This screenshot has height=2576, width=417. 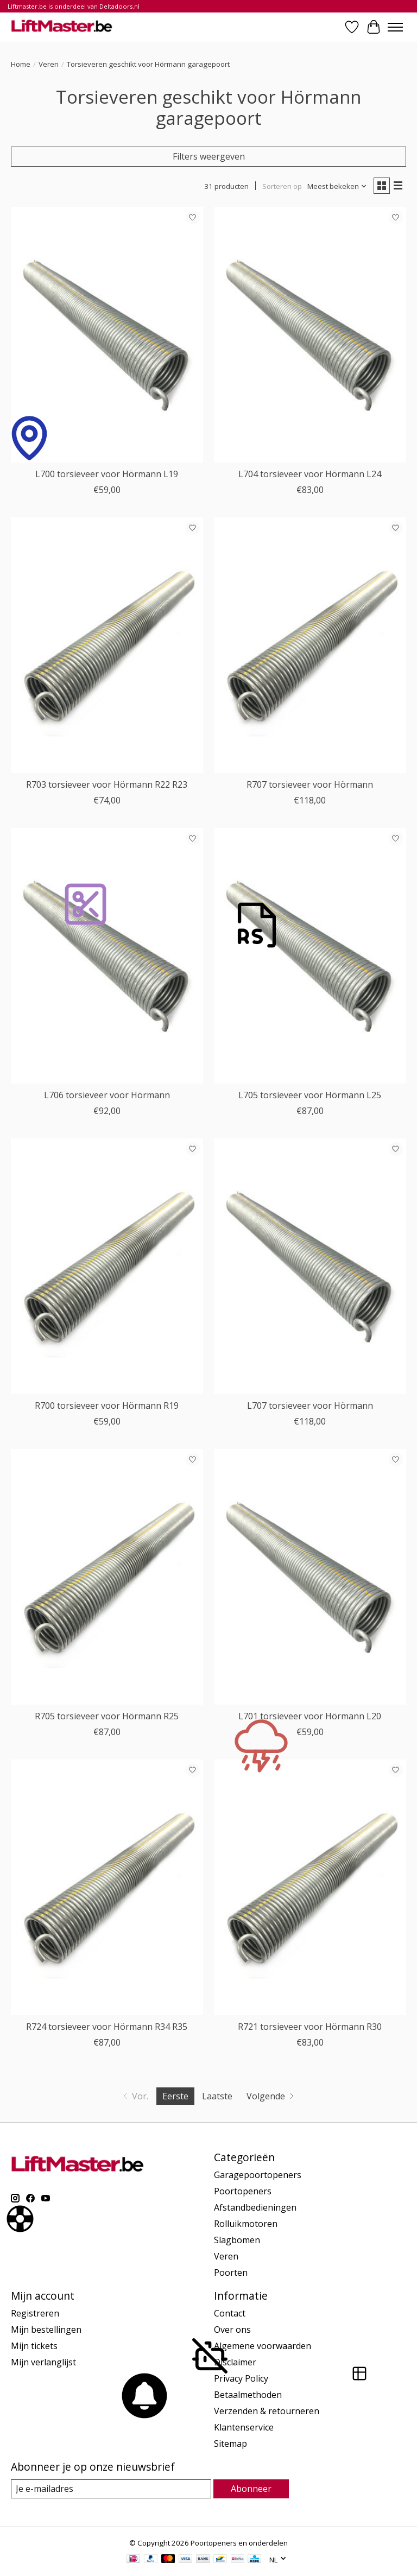 I want to click on view or set a location on the map, so click(x=29, y=438).